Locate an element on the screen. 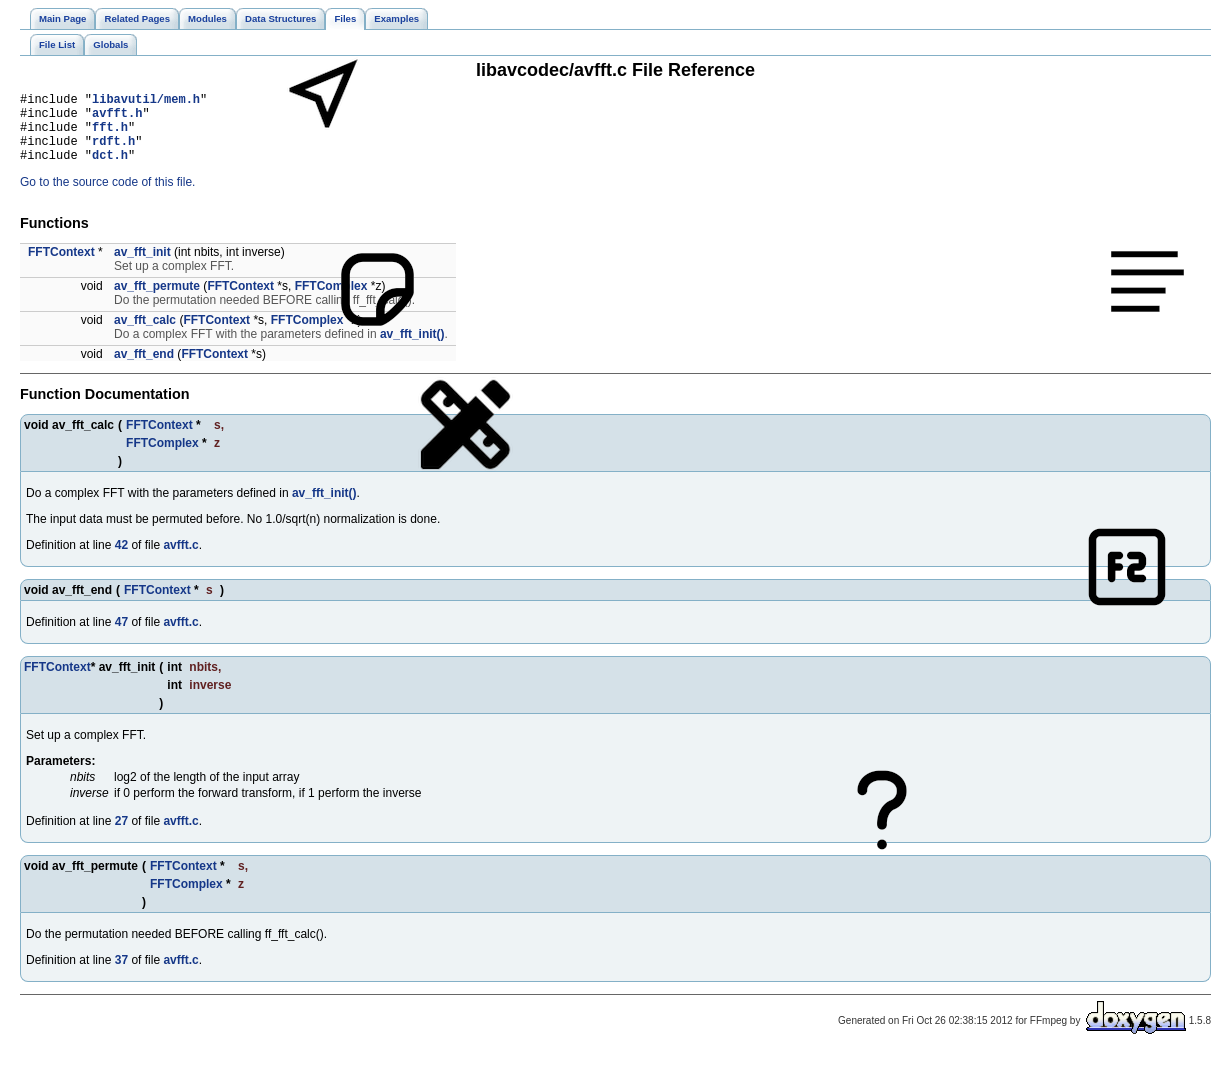 The image size is (1231, 1069). access design tools and services is located at coordinates (465, 424).